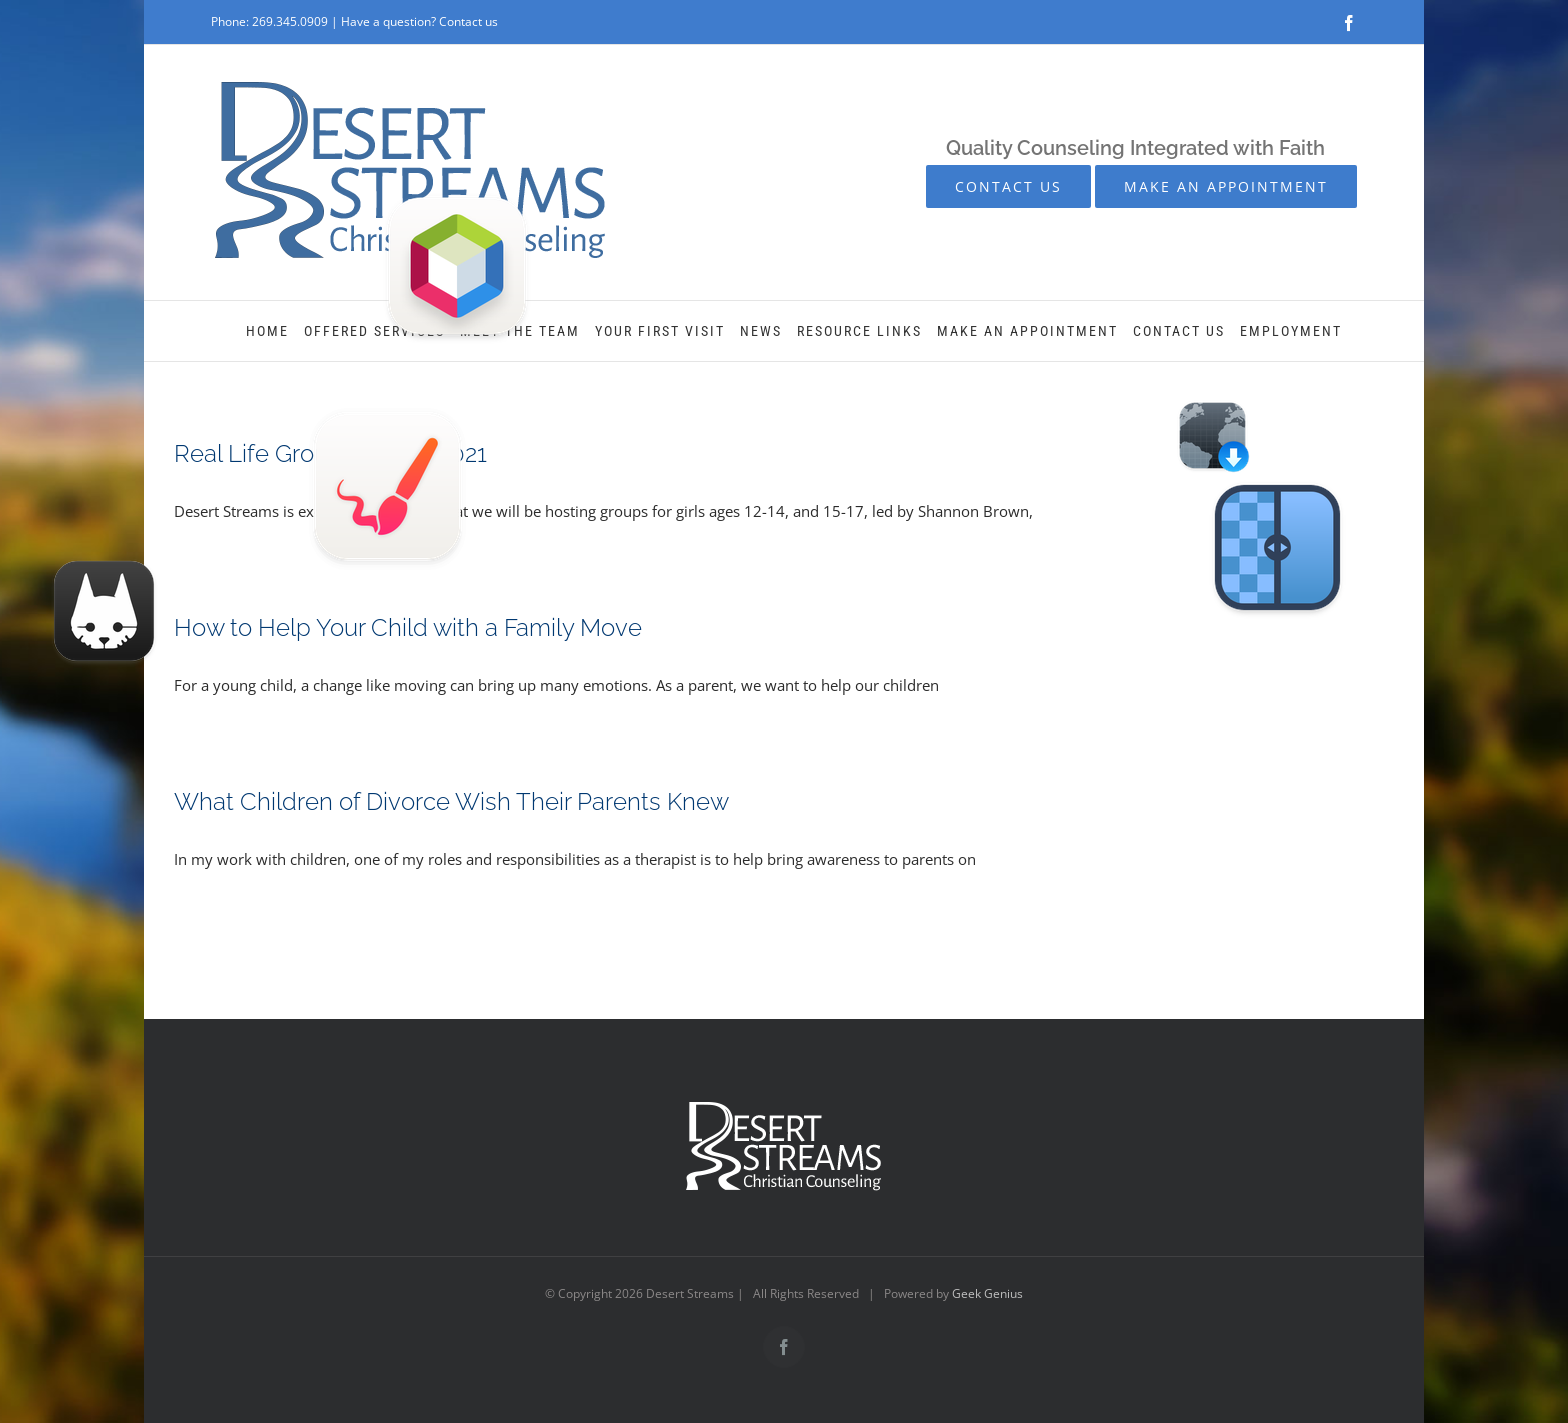 Image resolution: width=1568 pixels, height=1423 pixels. I want to click on open Upscayl image upscaling app, so click(1277, 547).